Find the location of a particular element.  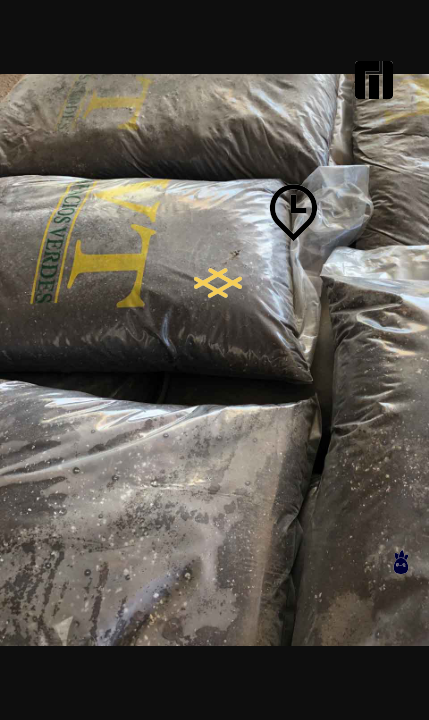

pinia state management library logo is located at coordinates (401, 562).